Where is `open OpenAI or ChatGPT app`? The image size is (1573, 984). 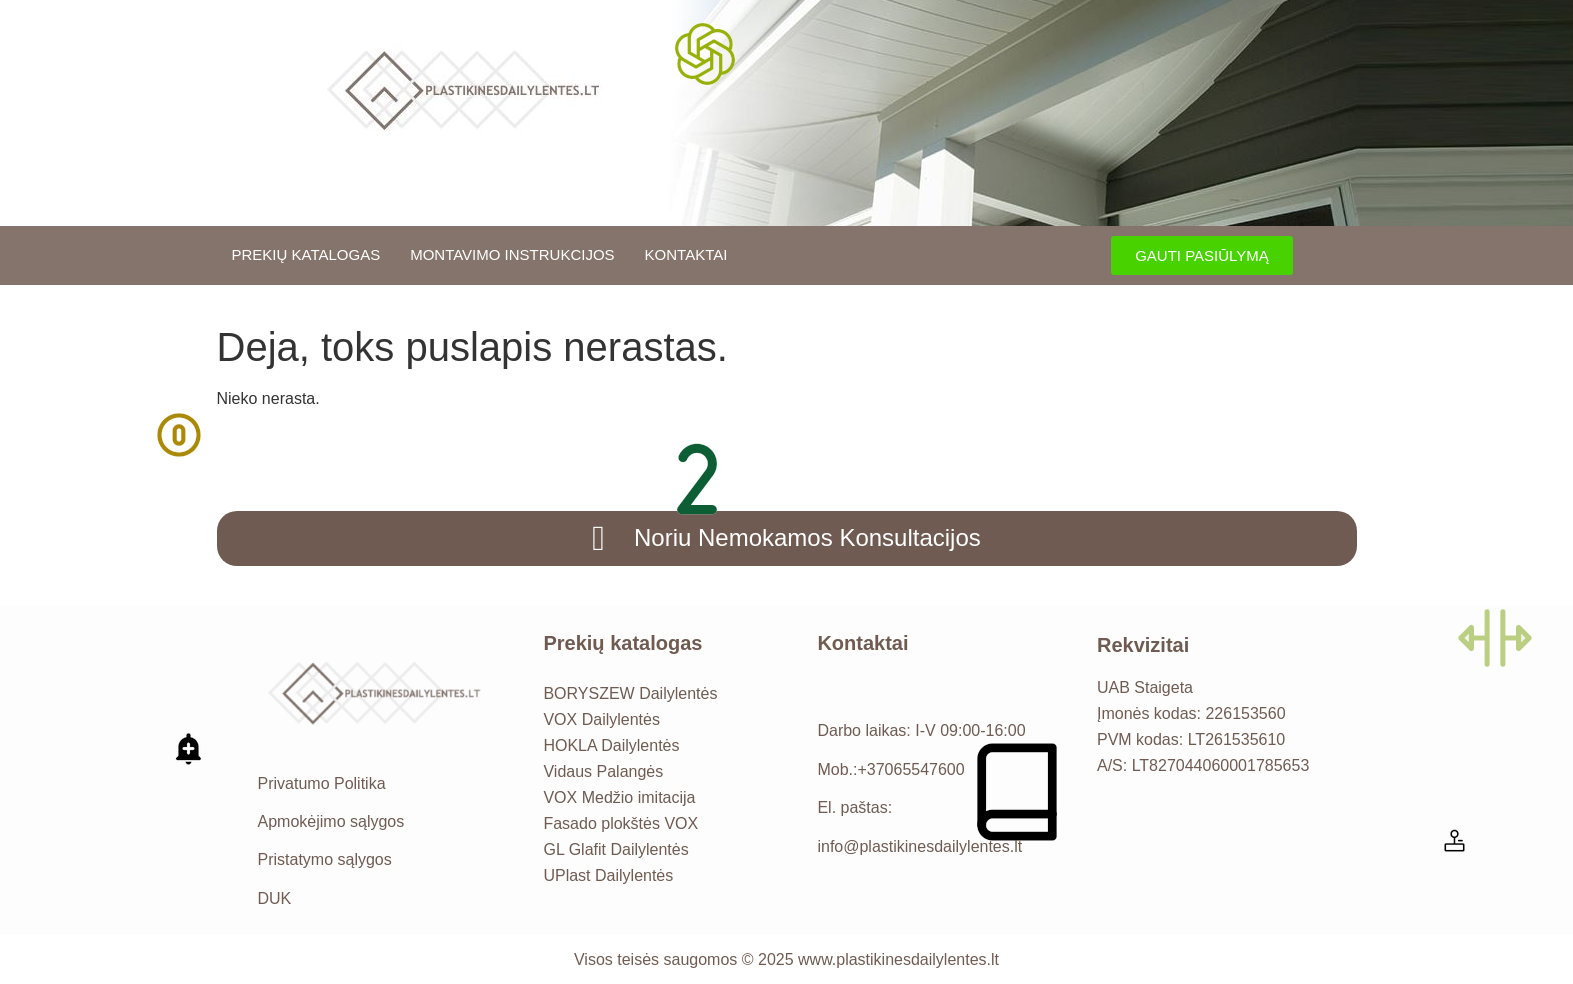
open OpenAI or ChatGPT app is located at coordinates (705, 54).